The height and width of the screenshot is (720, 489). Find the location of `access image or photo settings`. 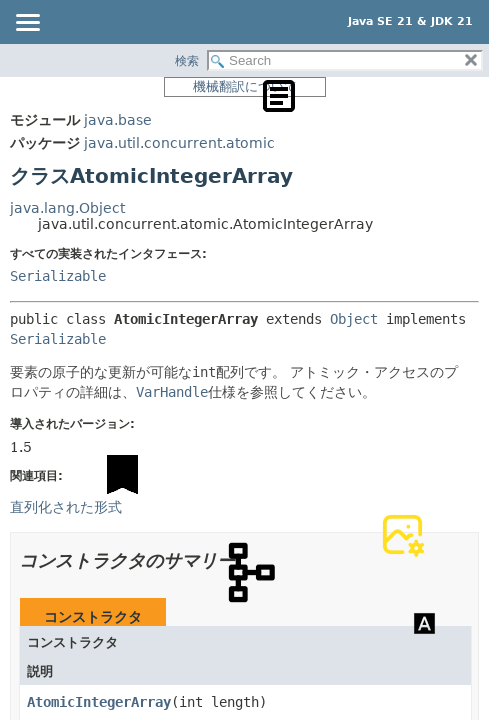

access image or photo settings is located at coordinates (402, 534).